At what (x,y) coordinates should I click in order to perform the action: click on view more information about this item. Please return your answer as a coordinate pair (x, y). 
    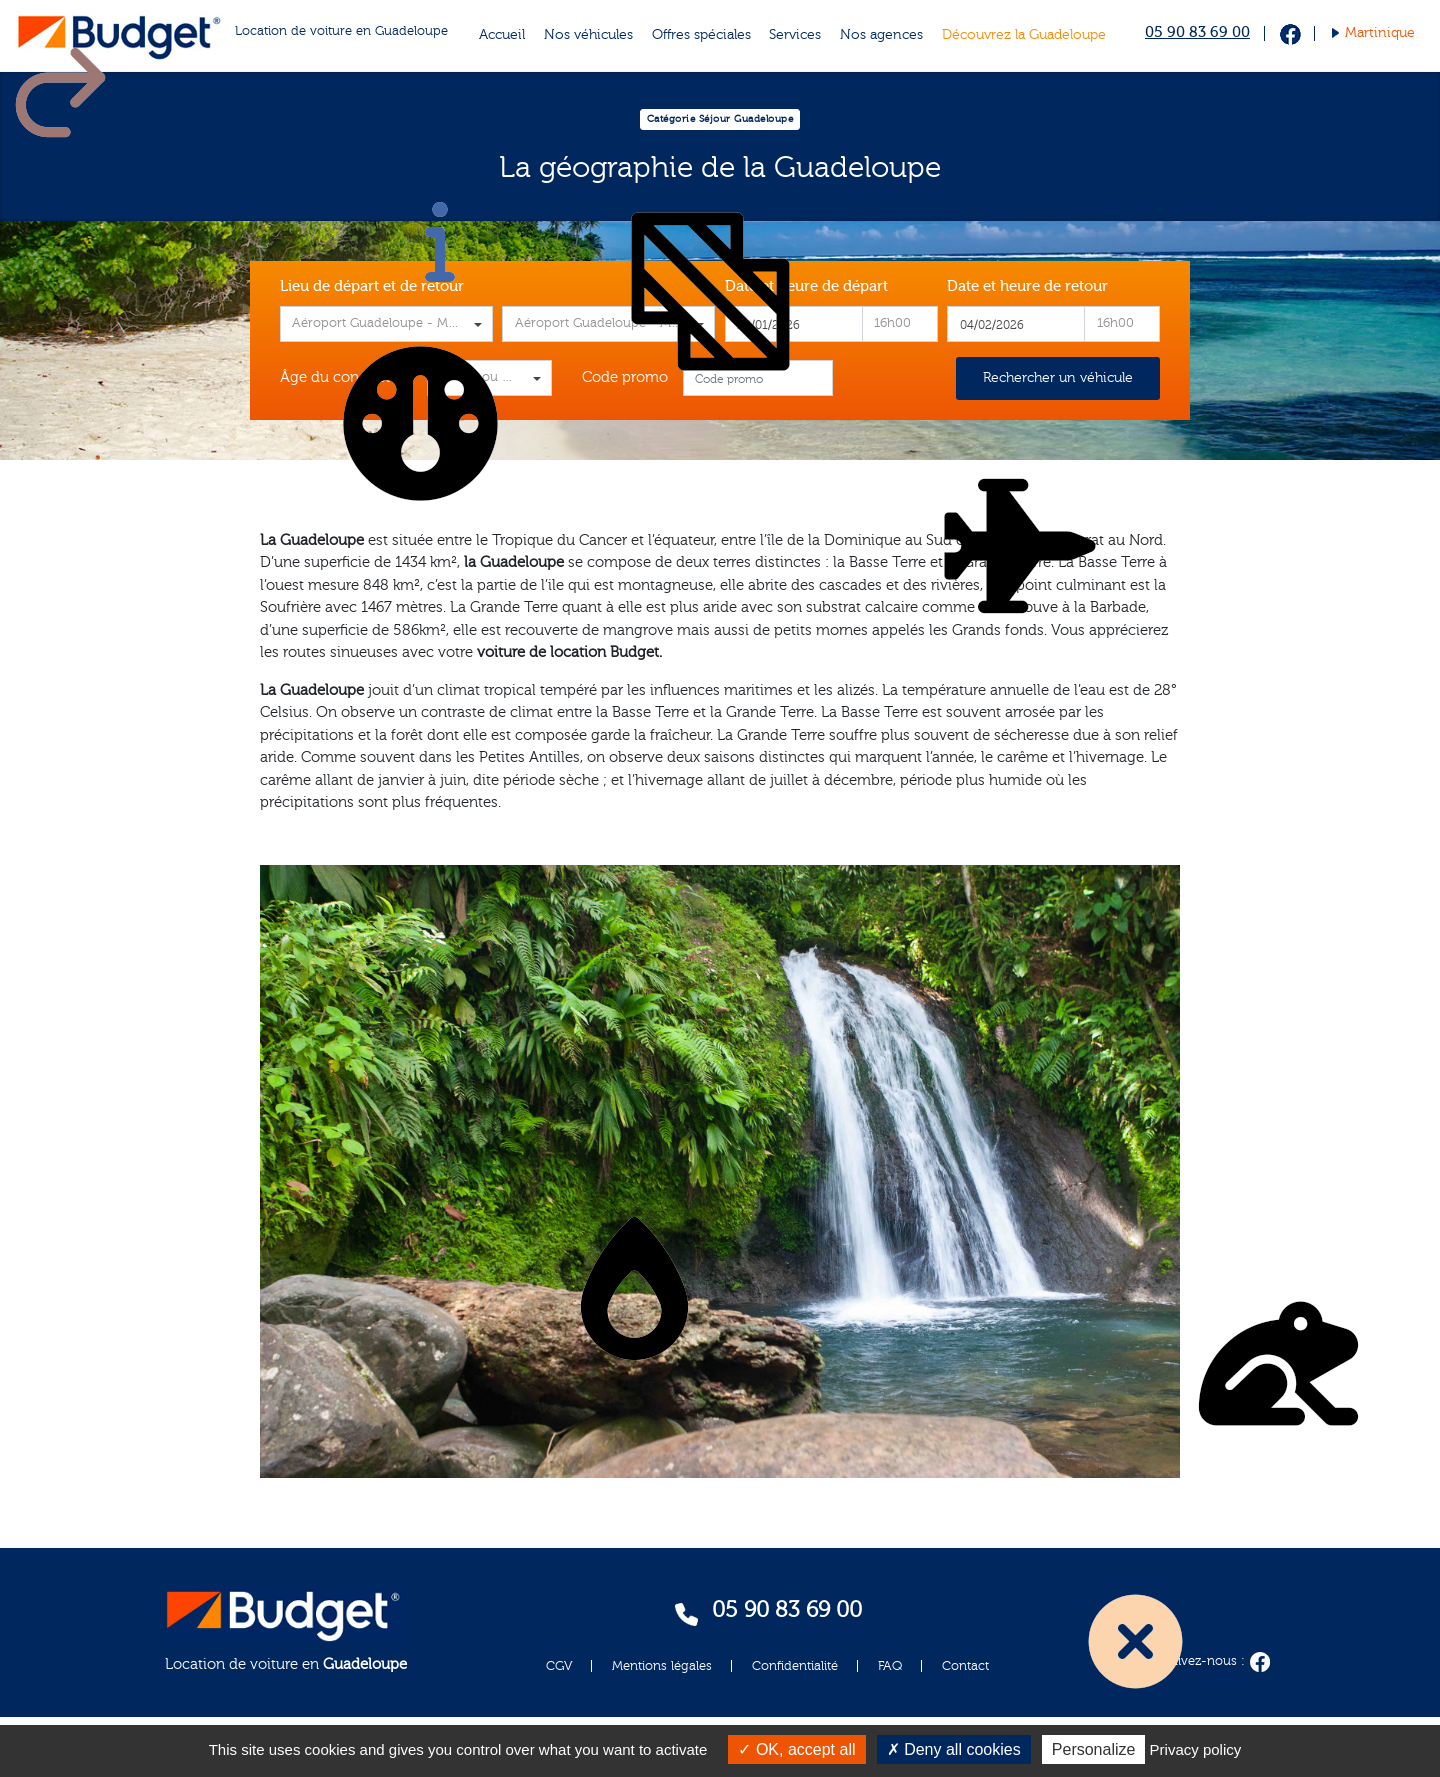
    Looking at the image, I should click on (440, 242).